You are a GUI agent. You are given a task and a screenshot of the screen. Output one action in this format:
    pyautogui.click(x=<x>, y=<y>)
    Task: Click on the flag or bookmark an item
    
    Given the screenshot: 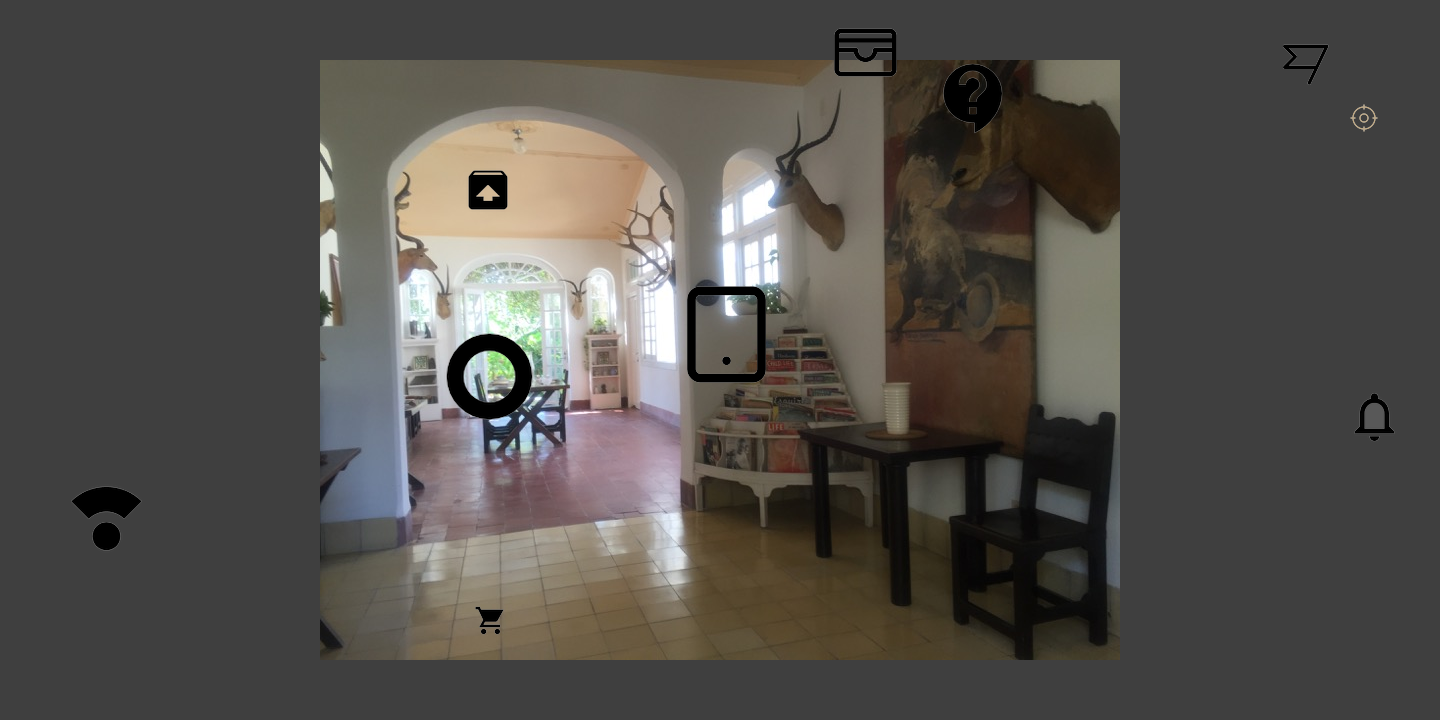 What is the action you would take?
    pyautogui.click(x=1304, y=62)
    